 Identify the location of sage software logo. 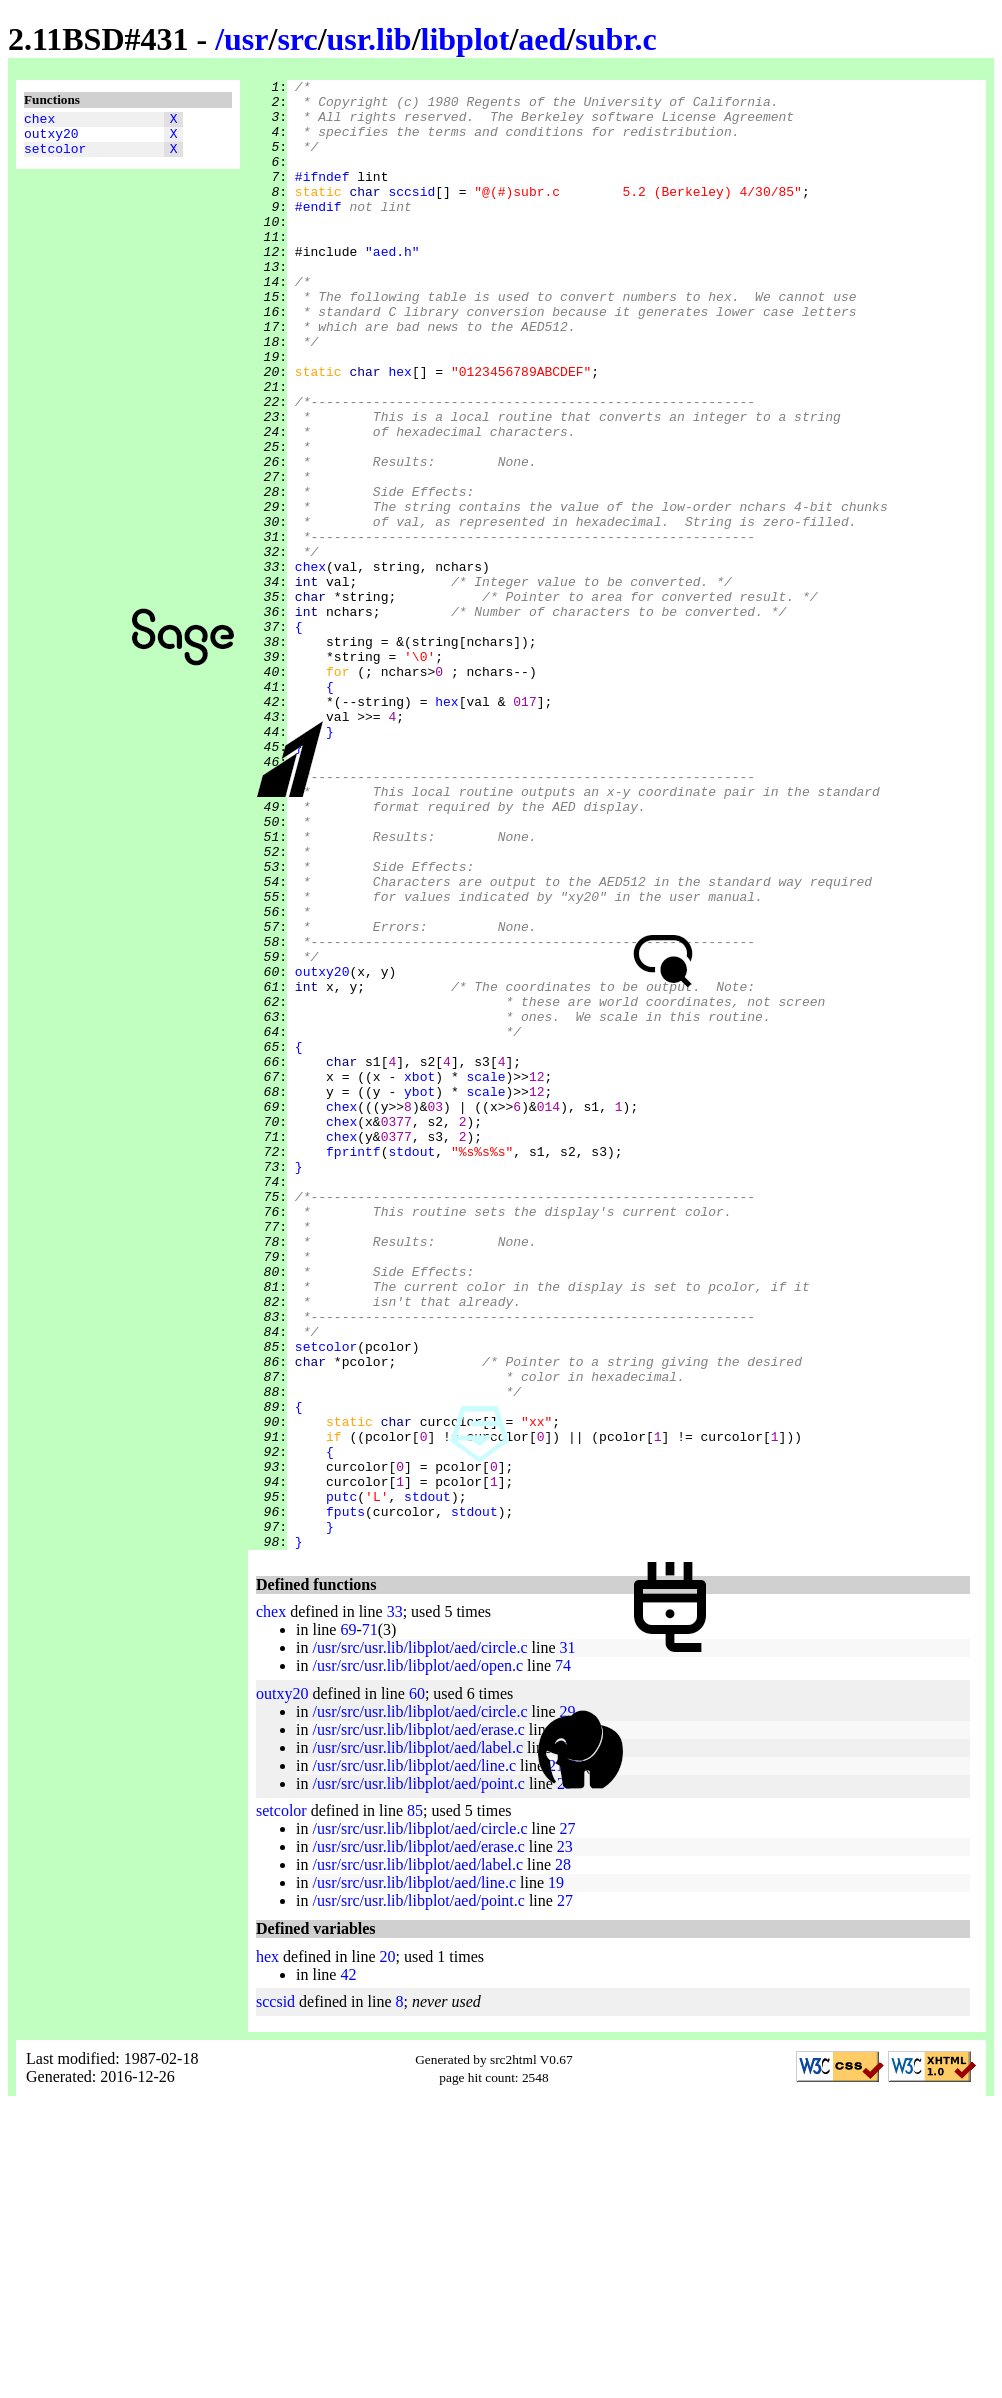
(183, 637).